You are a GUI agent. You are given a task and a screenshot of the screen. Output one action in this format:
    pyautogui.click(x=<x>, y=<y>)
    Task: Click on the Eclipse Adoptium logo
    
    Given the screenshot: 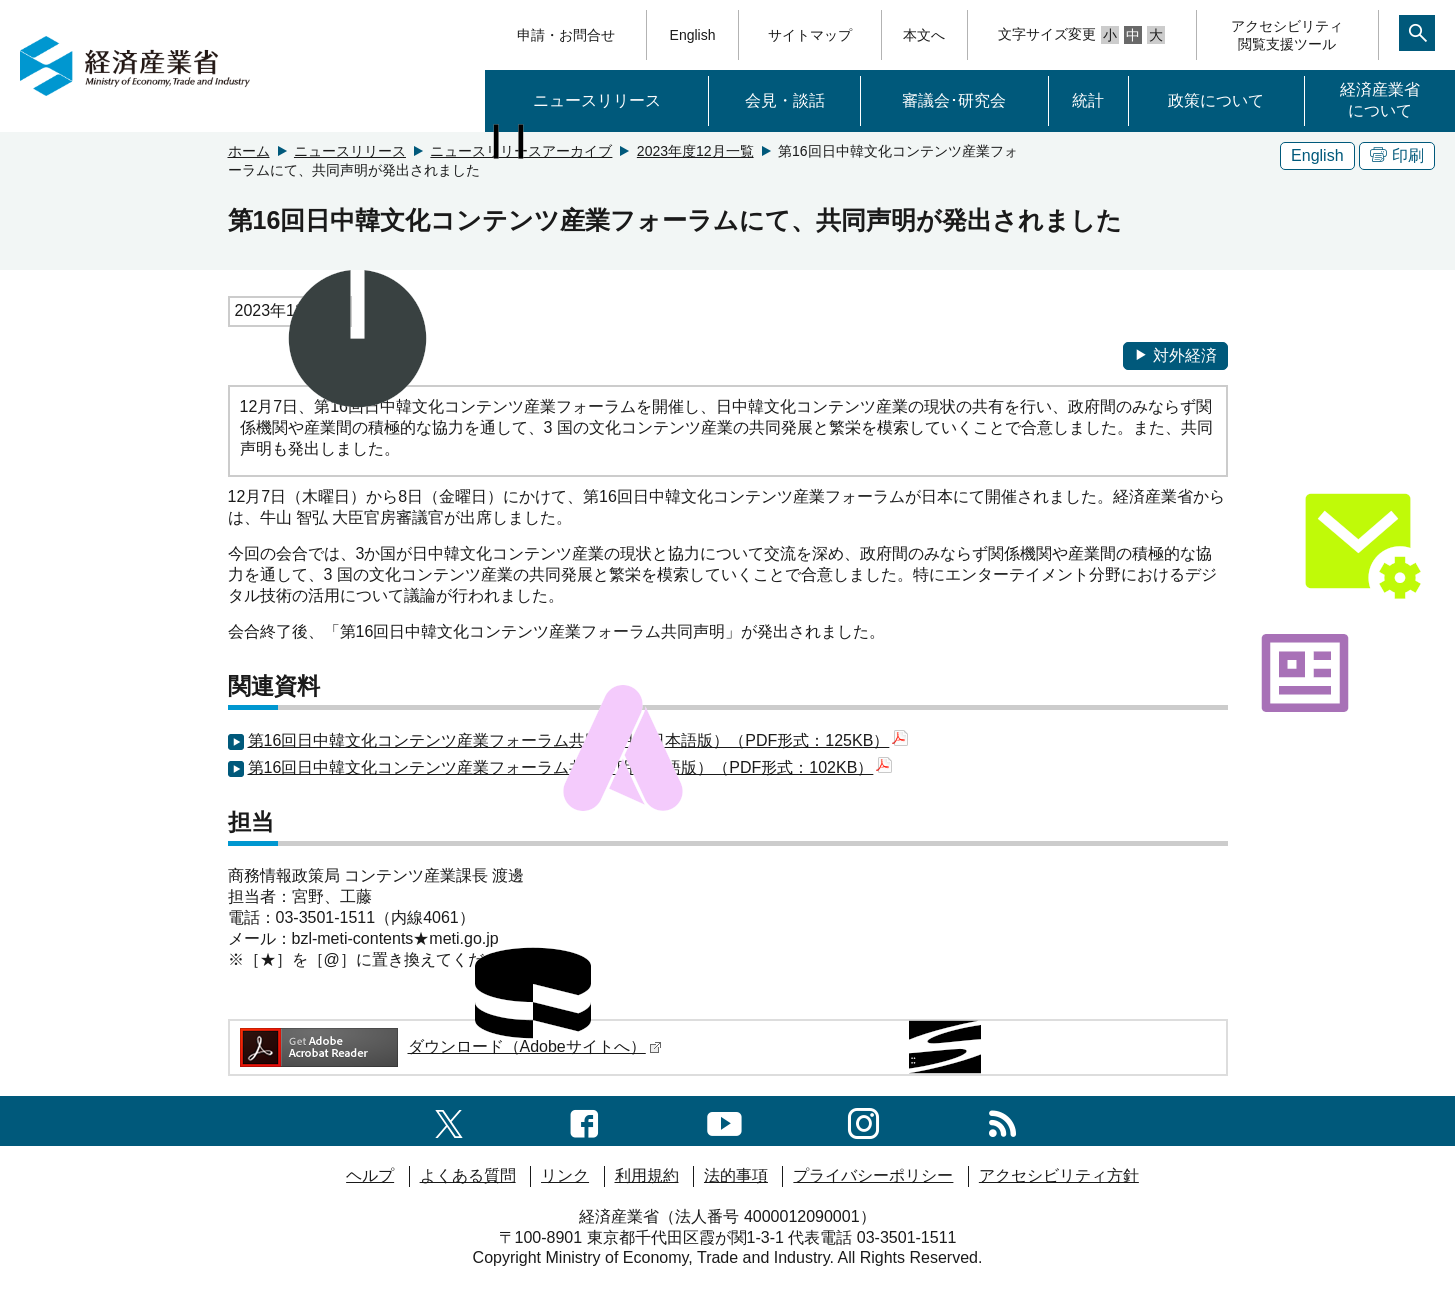 What is the action you would take?
    pyautogui.click(x=623, y=748)
    